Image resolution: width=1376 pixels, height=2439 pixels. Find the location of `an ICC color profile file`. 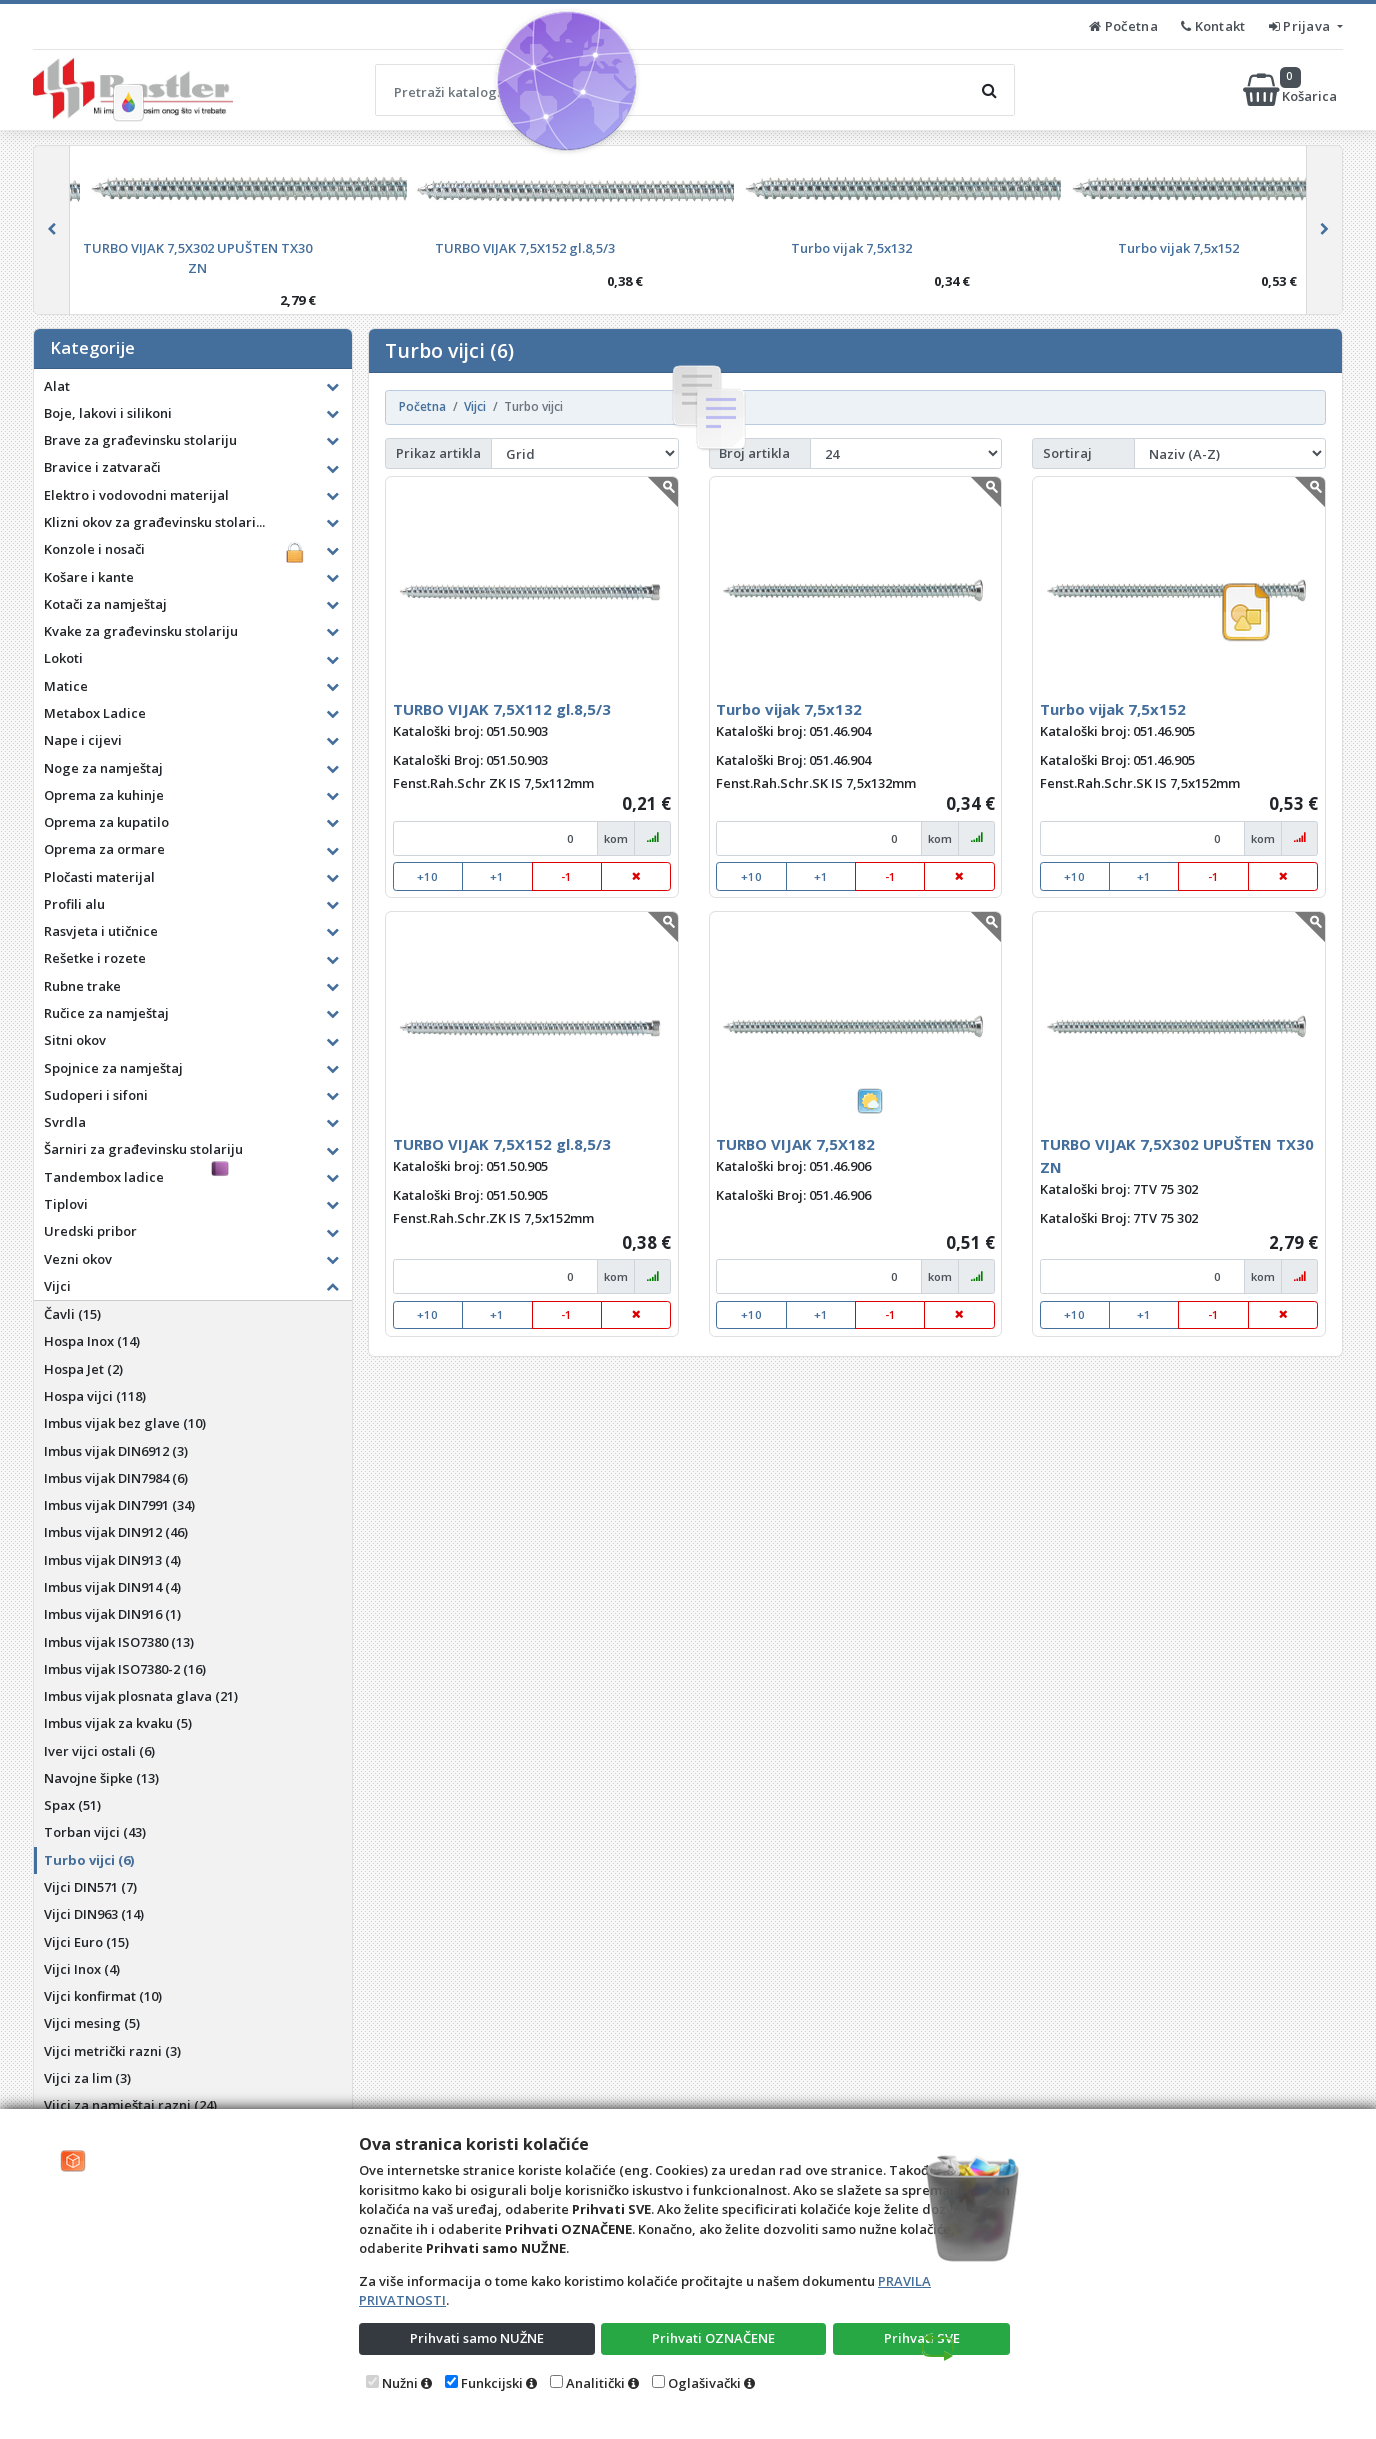

an ICC color profile file is located at coordinates (128, 102).